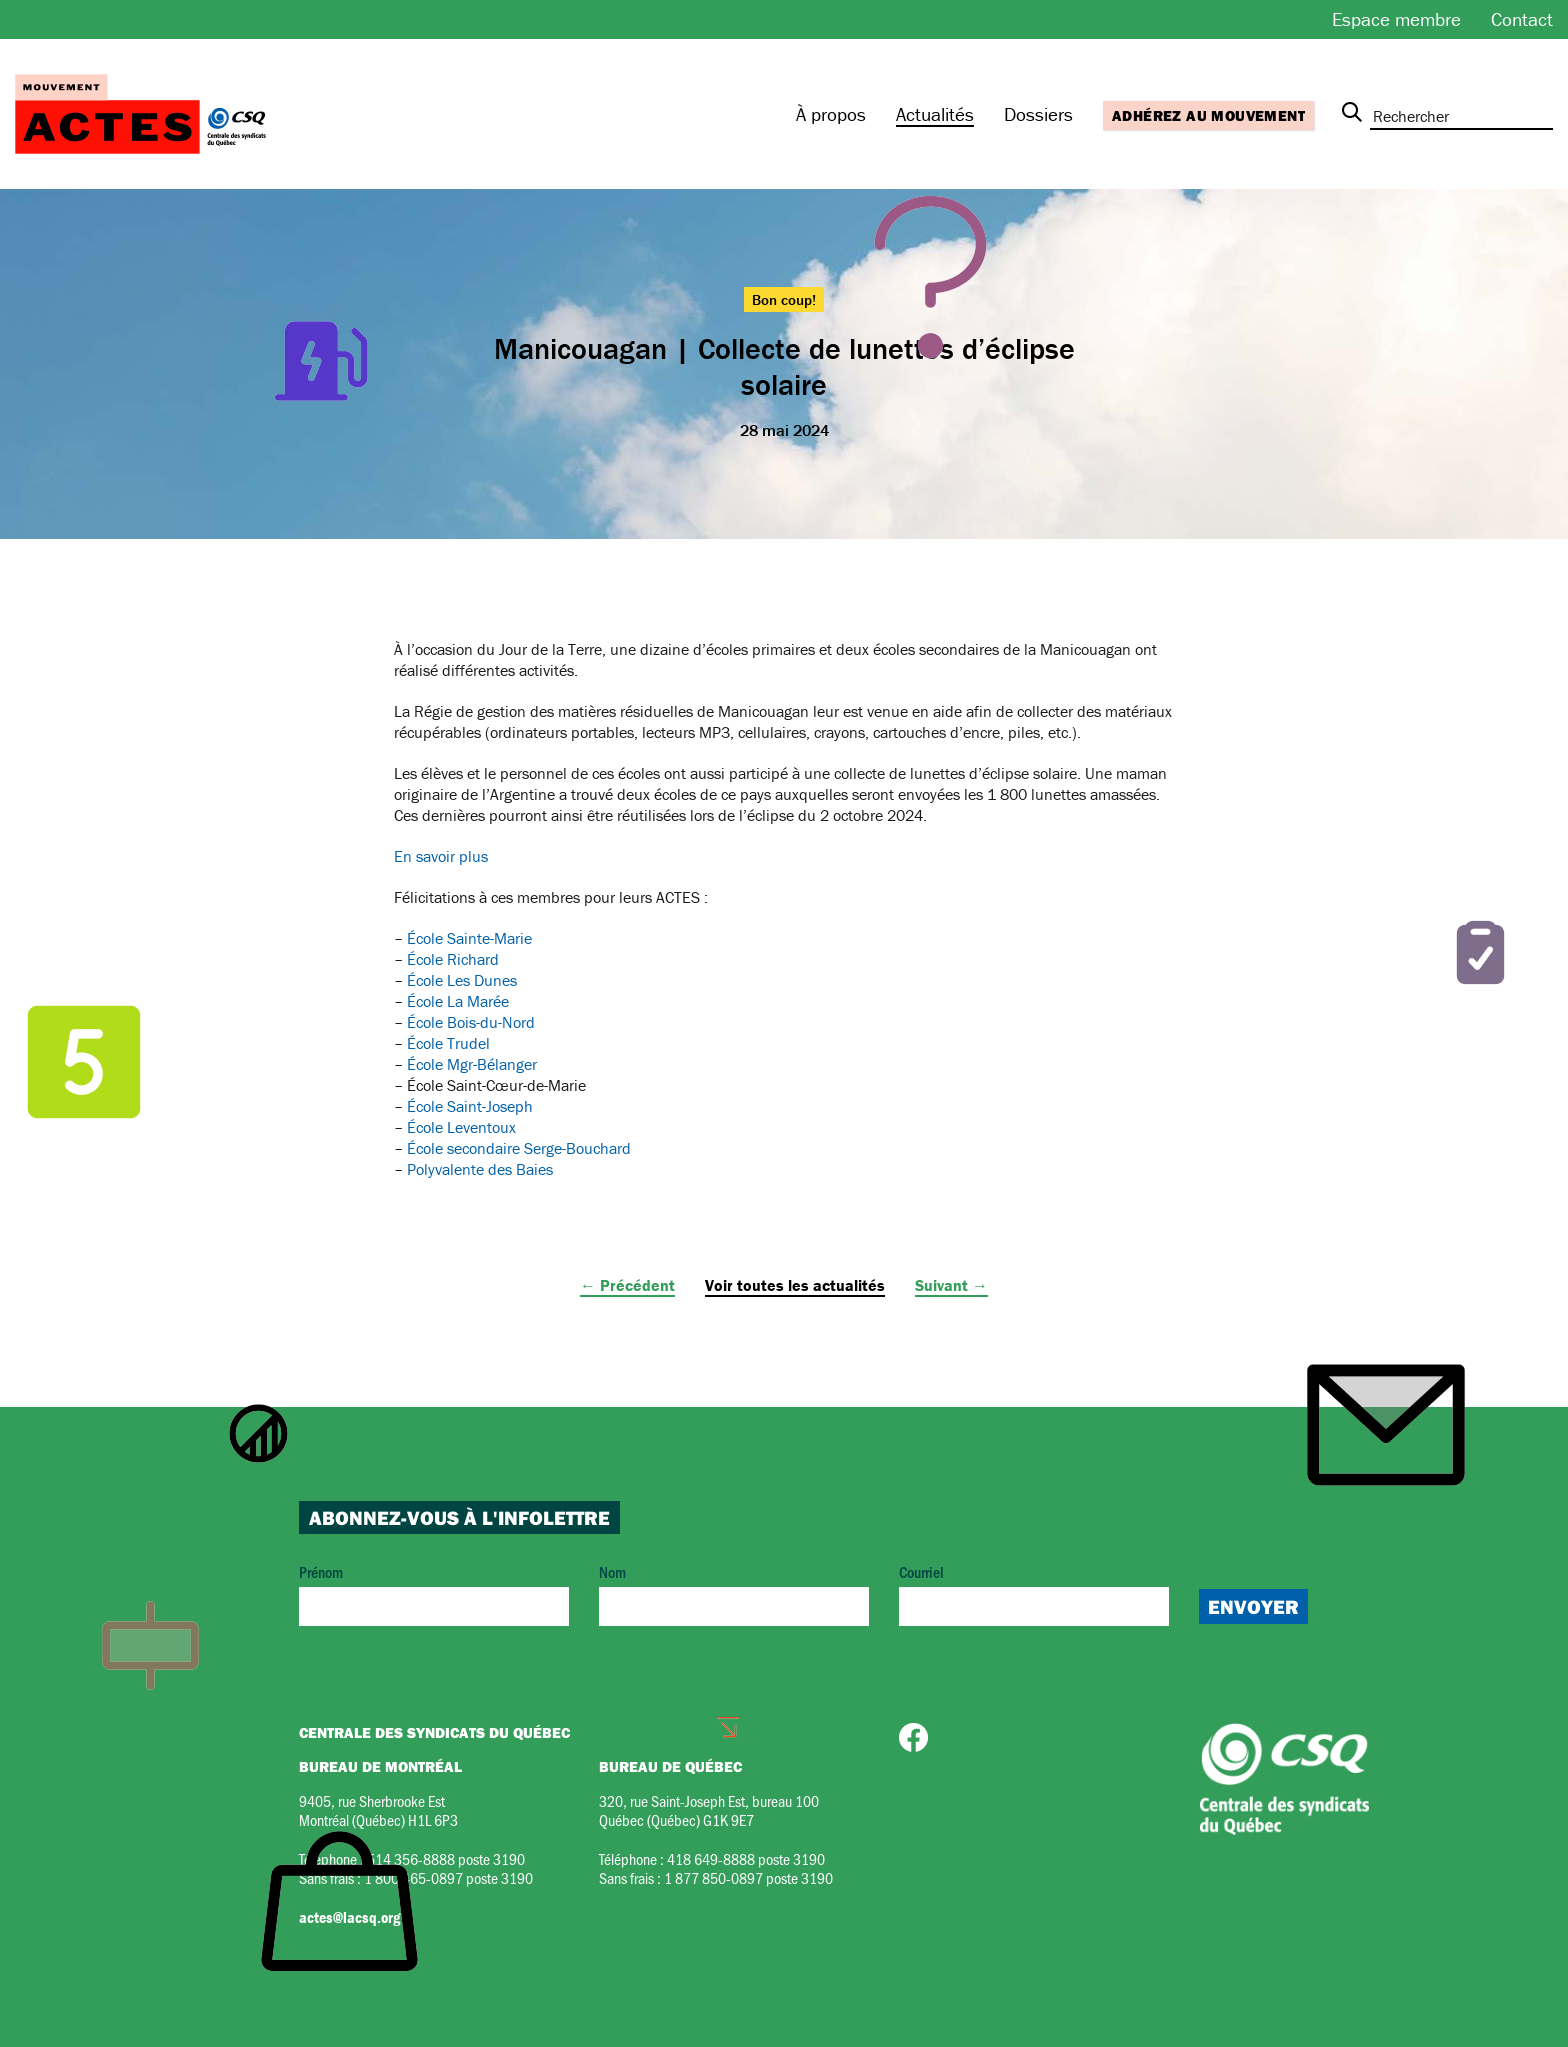  I want to click on mark task as complete, so click(1480, 952).